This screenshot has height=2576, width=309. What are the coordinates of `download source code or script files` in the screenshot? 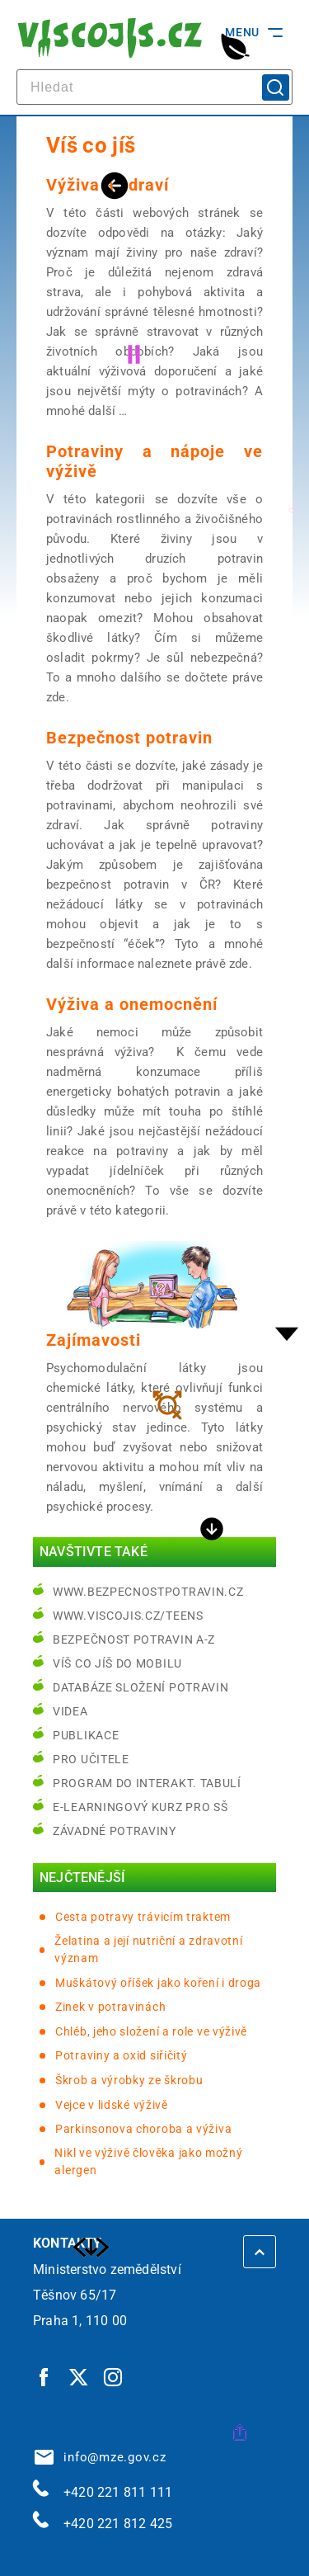 It's located at (91, 2247).